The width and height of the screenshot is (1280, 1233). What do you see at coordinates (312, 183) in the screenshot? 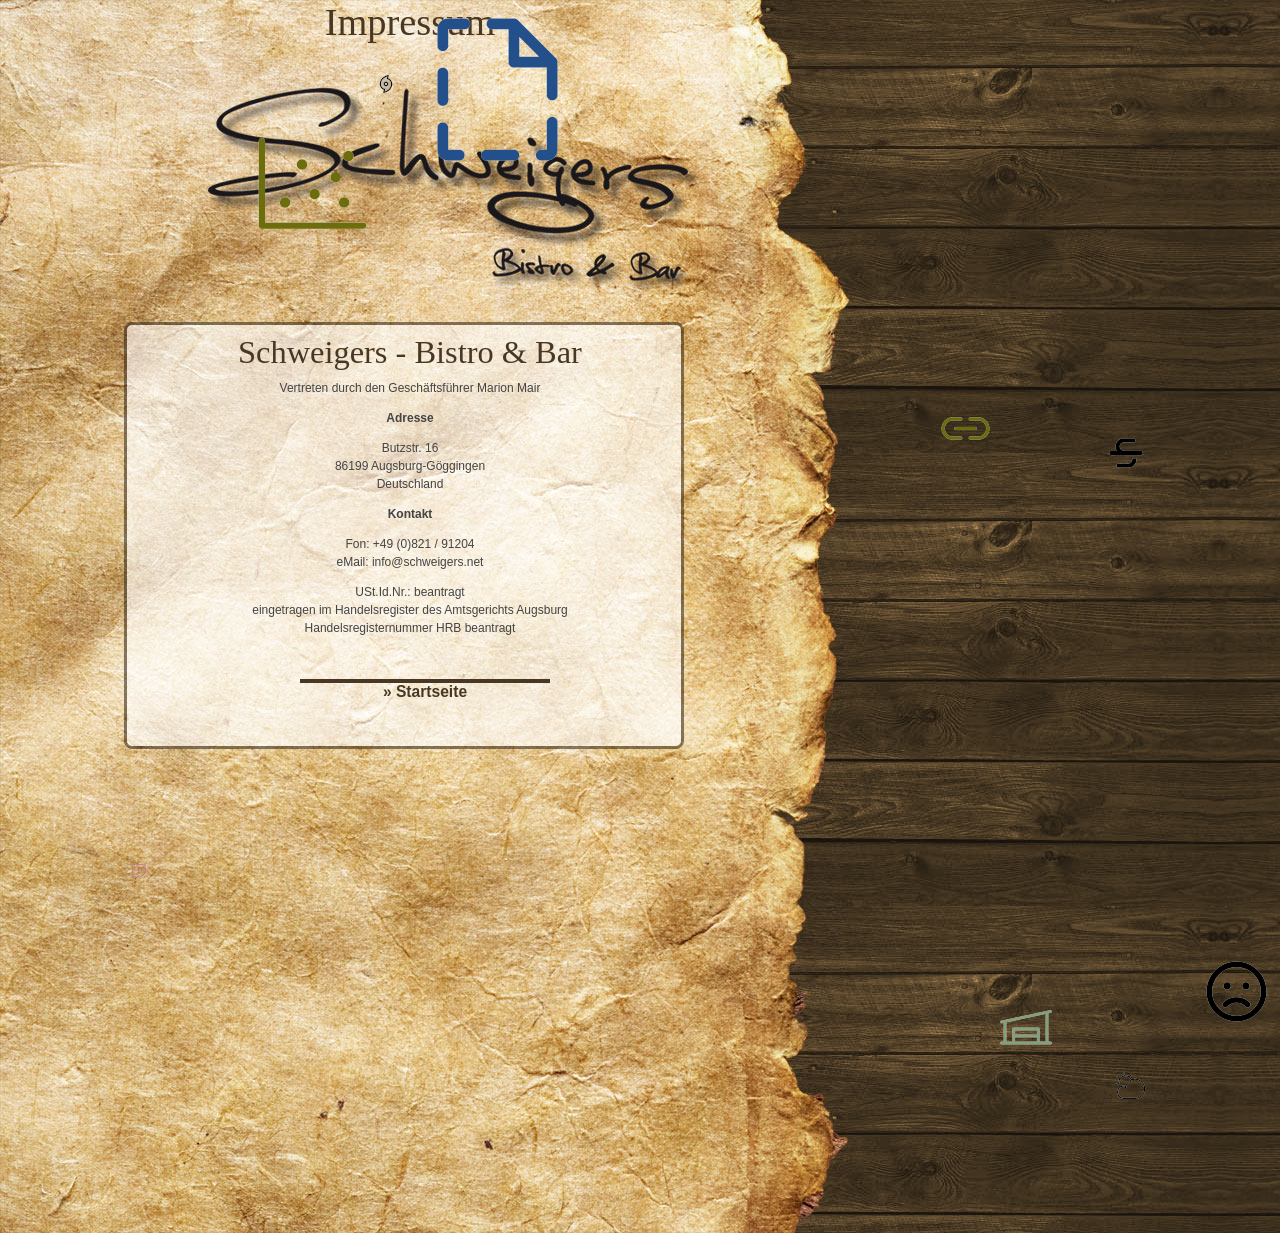
I see `view scatter plot data` at bounding box center [312, 183].